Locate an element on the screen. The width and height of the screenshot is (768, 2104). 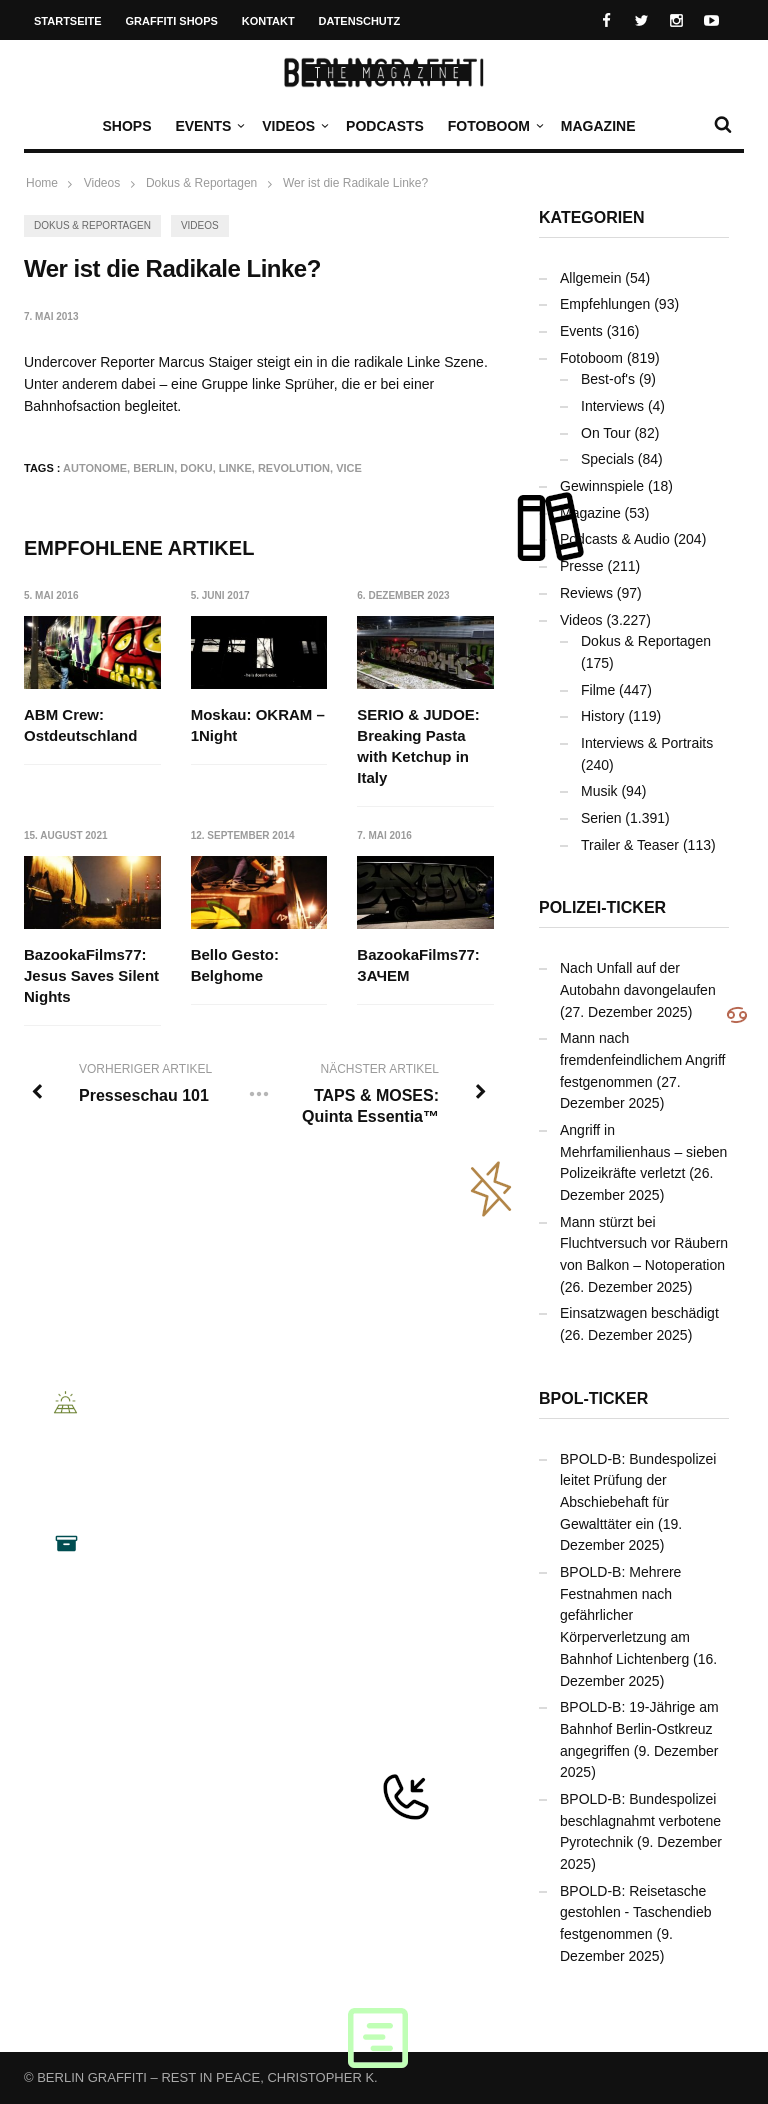
indicates an incoming phone call is located at coordinates (407, 1796).